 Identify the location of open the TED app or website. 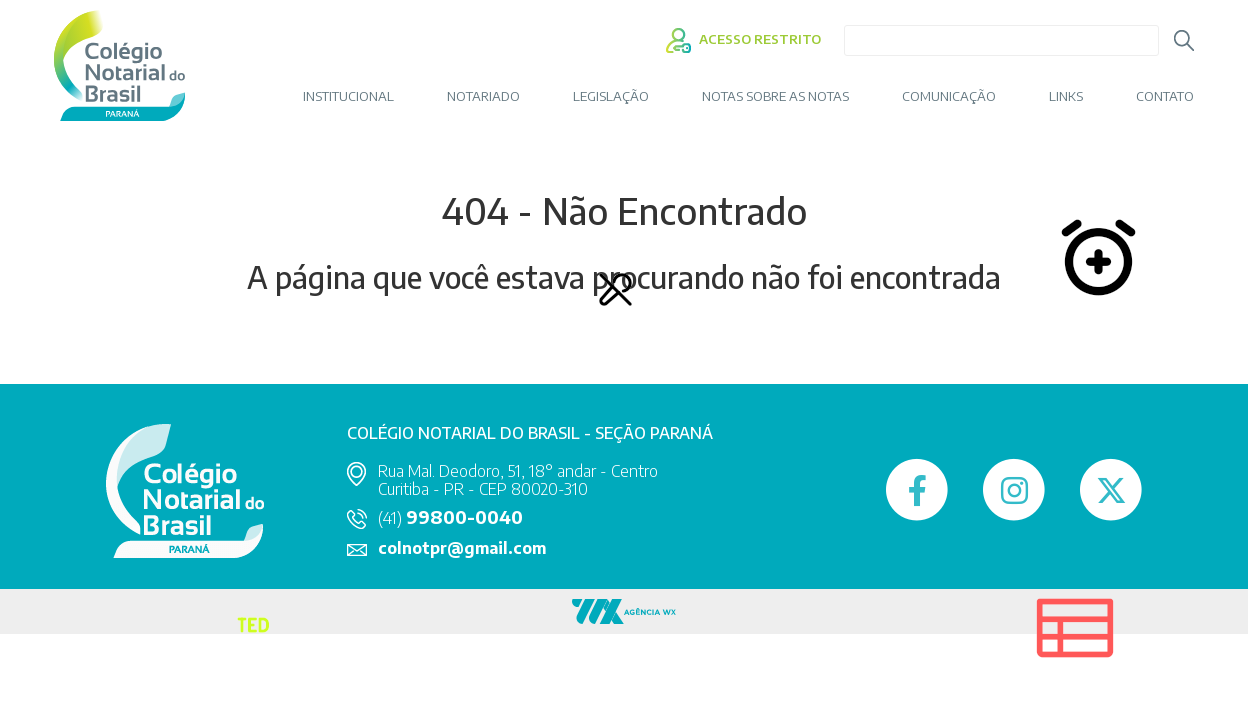
(254, 625).